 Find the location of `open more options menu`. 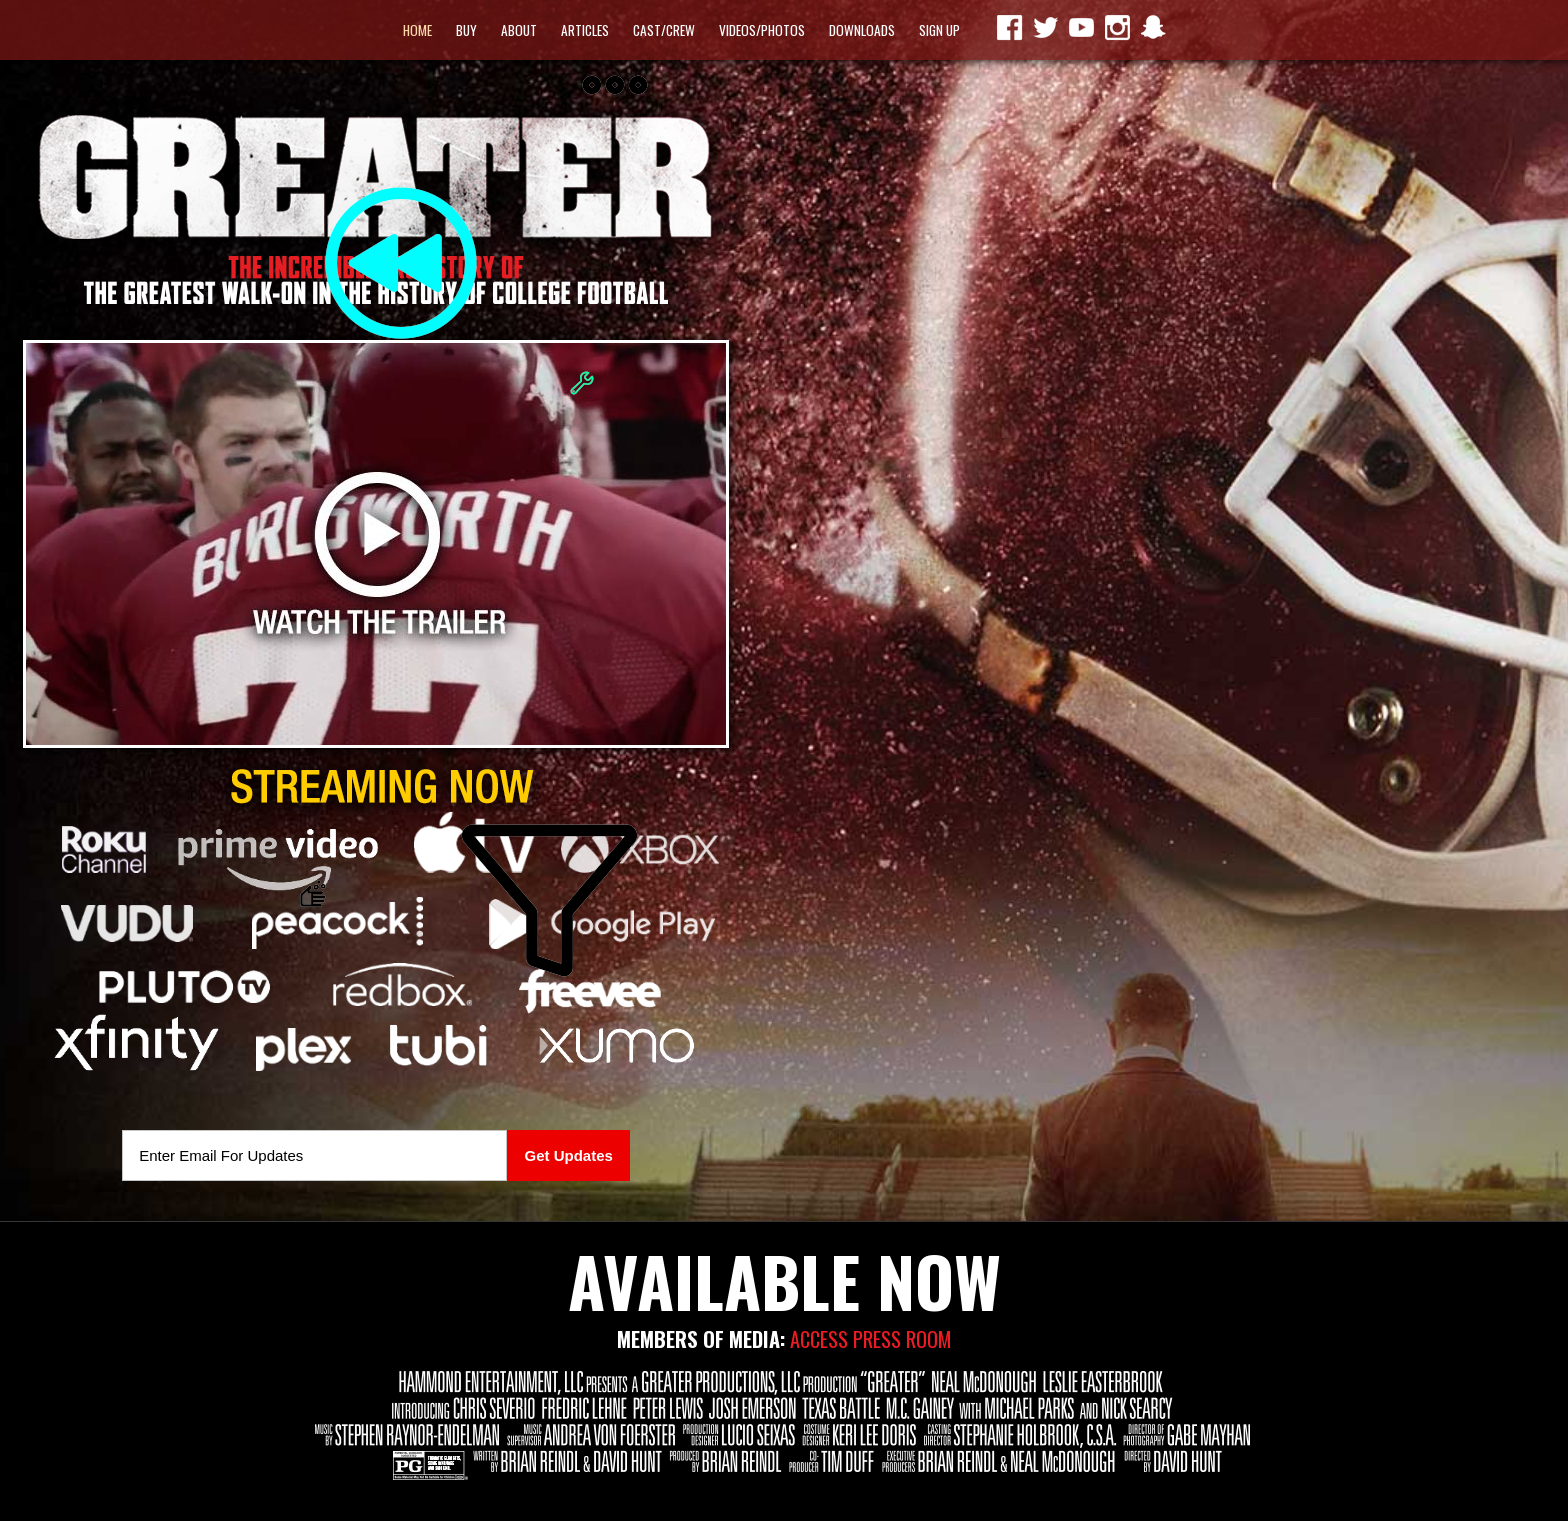

open more options menu is located at coordinates (615, 85).